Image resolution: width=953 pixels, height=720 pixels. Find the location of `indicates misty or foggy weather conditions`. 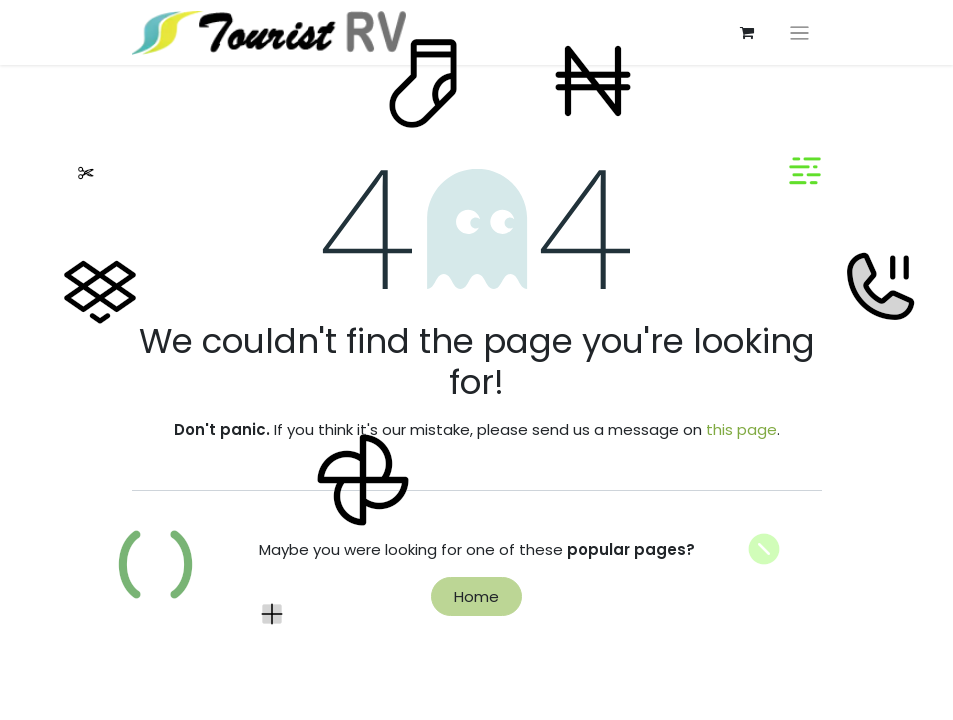

indicates misty or foggy weather conditions is located at coordinates (805, 170).